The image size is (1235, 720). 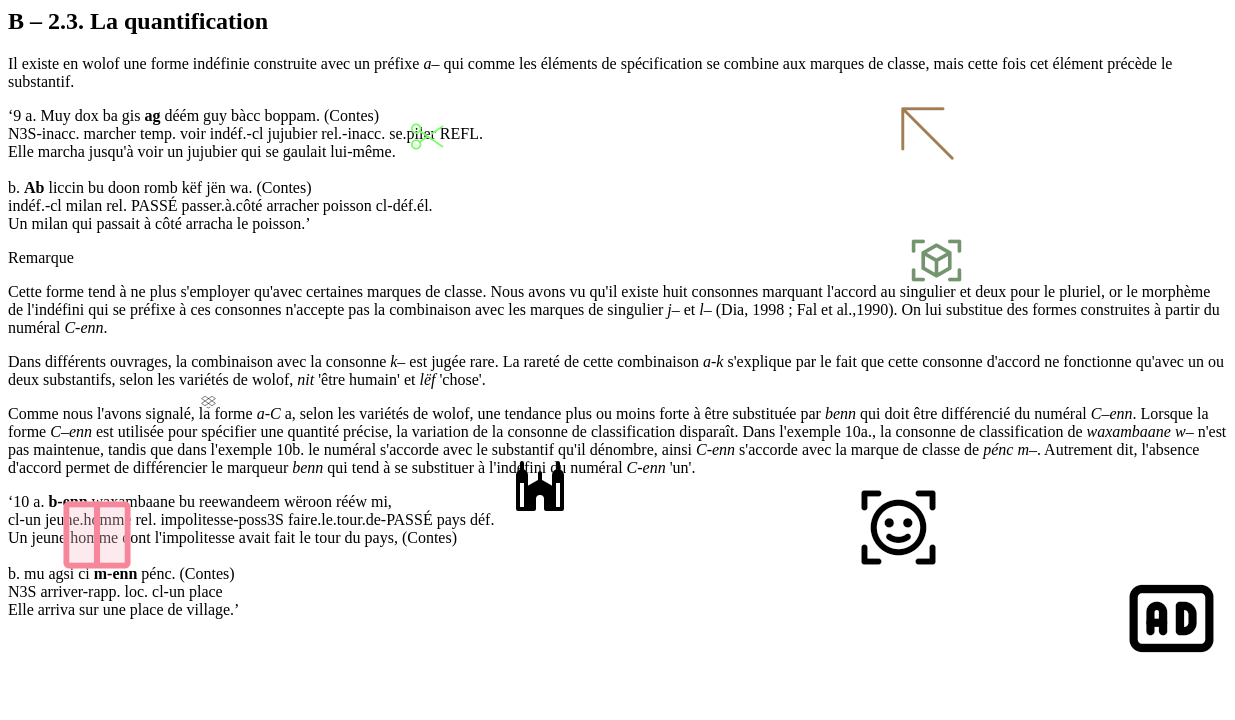 What do you see at coordinates (208, 401) in the screenshot?
I see `access dropbox cloud storage` at bounding box center [208, 401].